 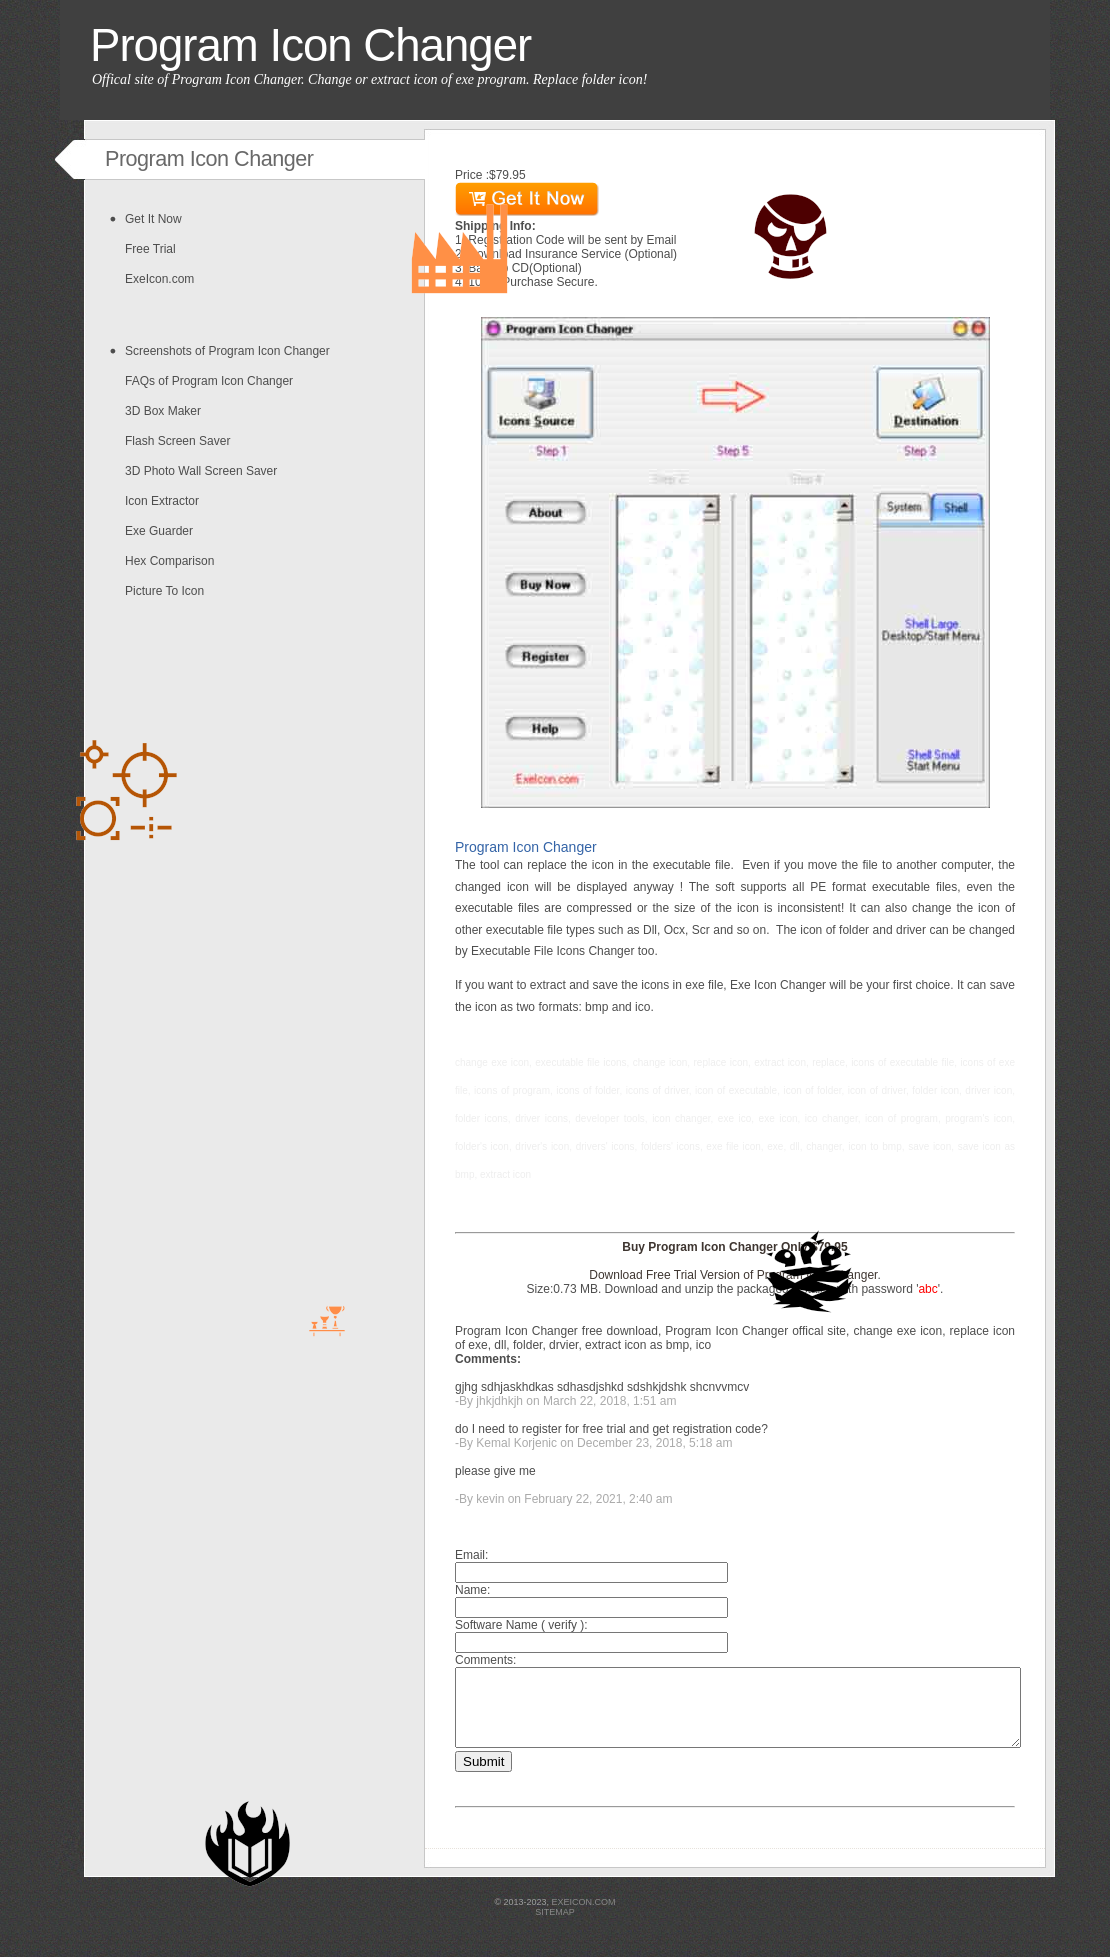 I want to click on access factory or manufacturing settings, so click(x=459, y=245).